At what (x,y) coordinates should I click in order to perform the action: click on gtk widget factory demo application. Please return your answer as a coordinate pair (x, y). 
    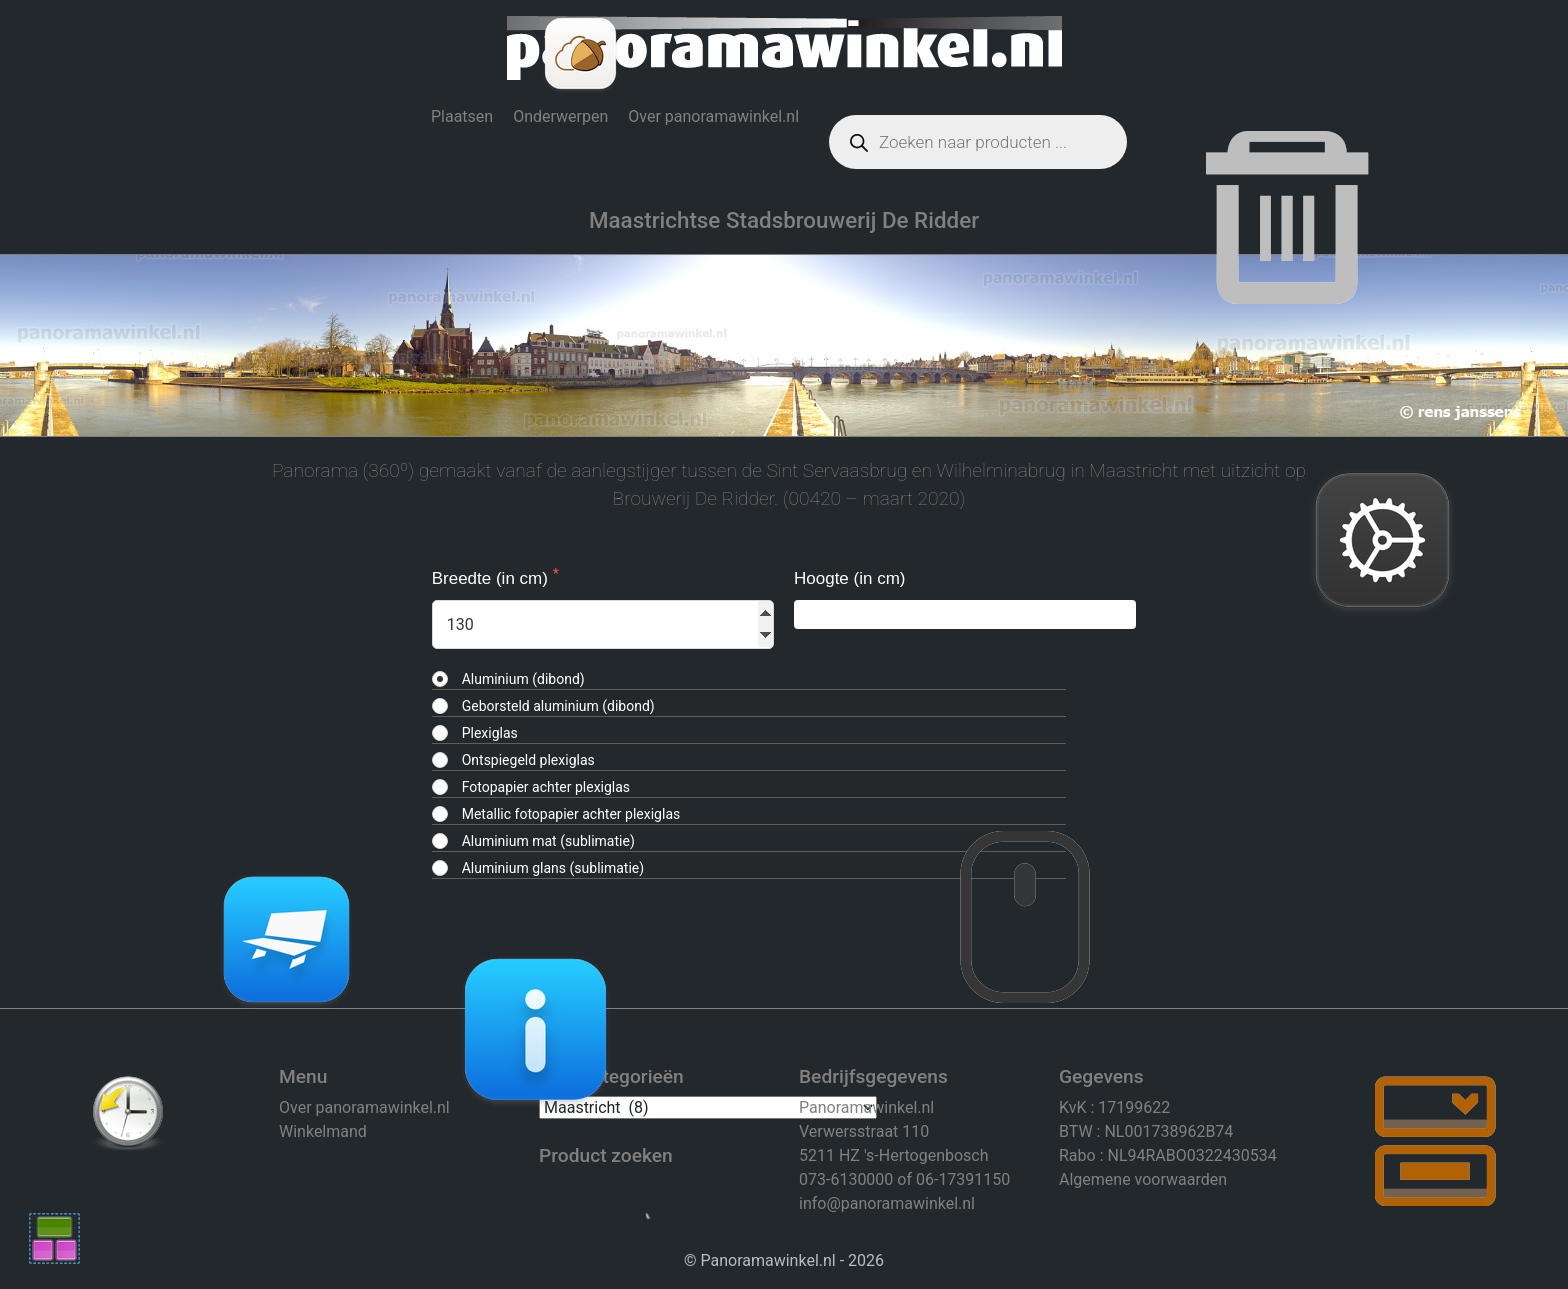
    Looking at the image, I should click on (1435, 1137).